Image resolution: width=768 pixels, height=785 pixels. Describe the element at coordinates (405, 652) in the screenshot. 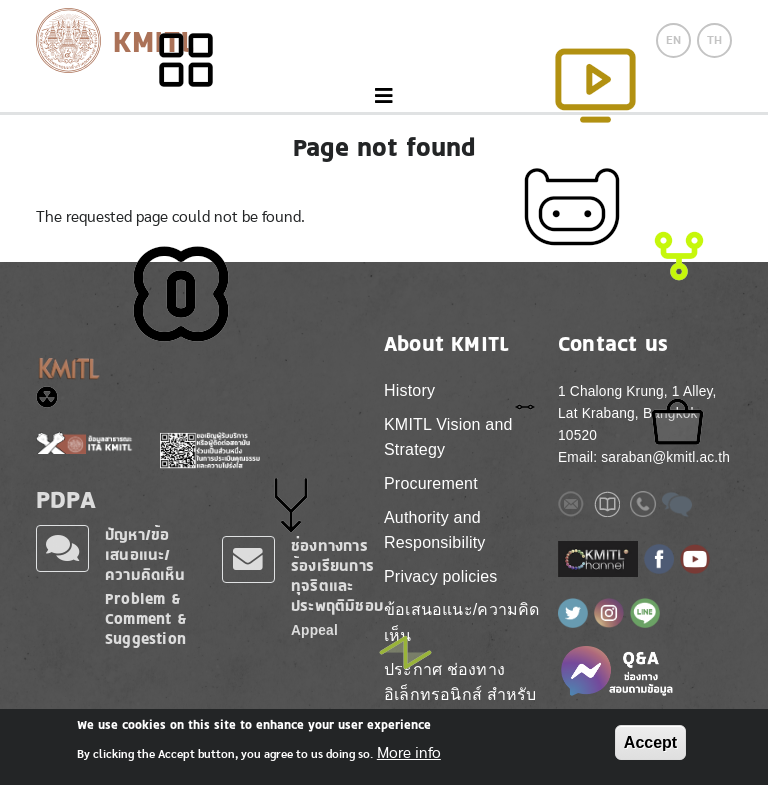

I see `adjust sawtooth waveform settings` at that location.